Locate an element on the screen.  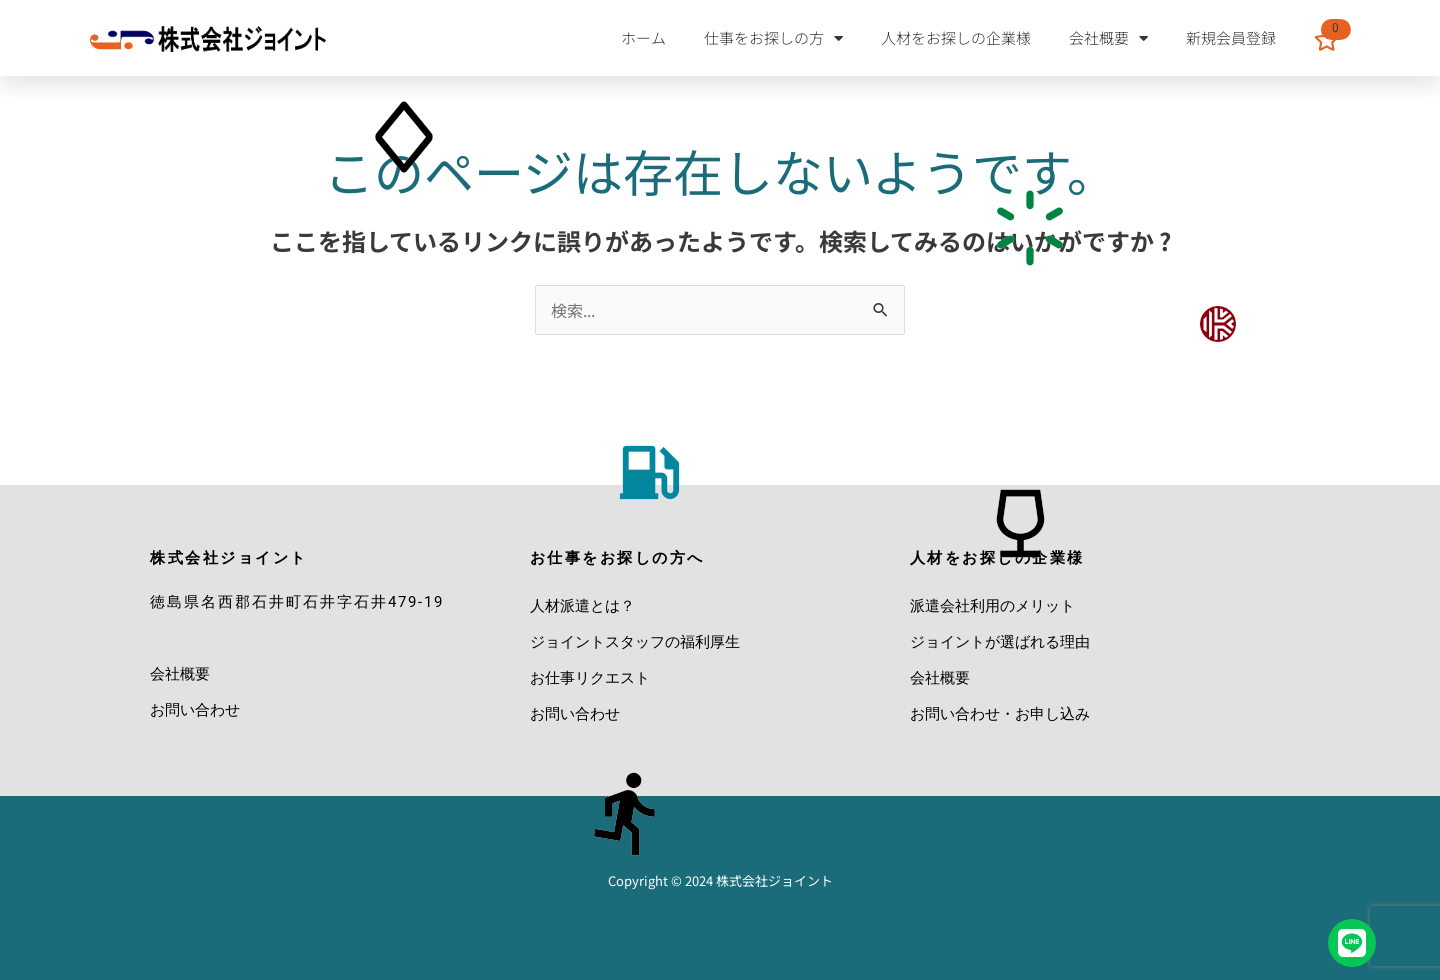
indicates the diamonds suit in a card game is located at coordinates (404, 137).